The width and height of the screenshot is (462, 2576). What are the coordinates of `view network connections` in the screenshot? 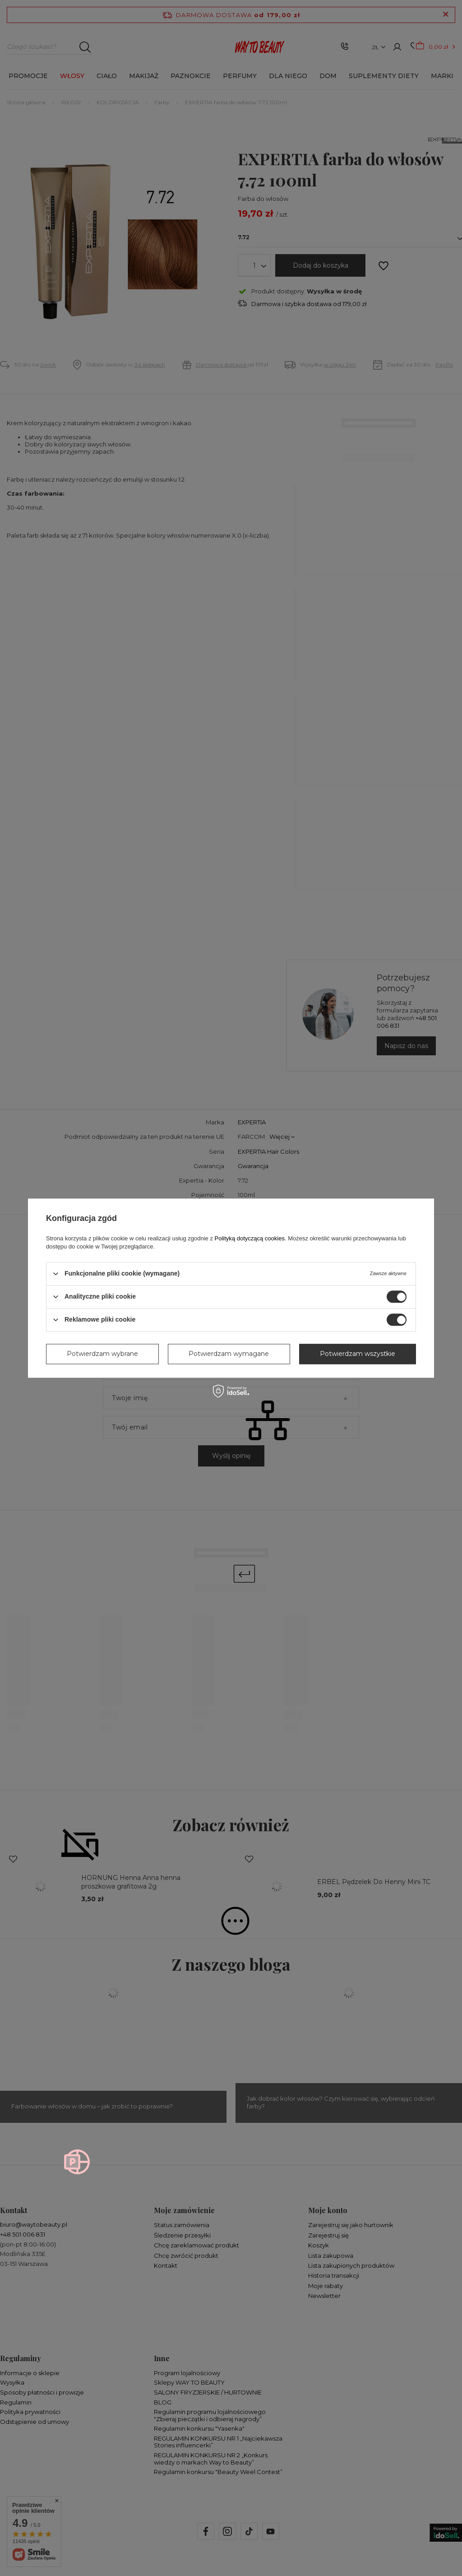 It's located at (268, 1421).